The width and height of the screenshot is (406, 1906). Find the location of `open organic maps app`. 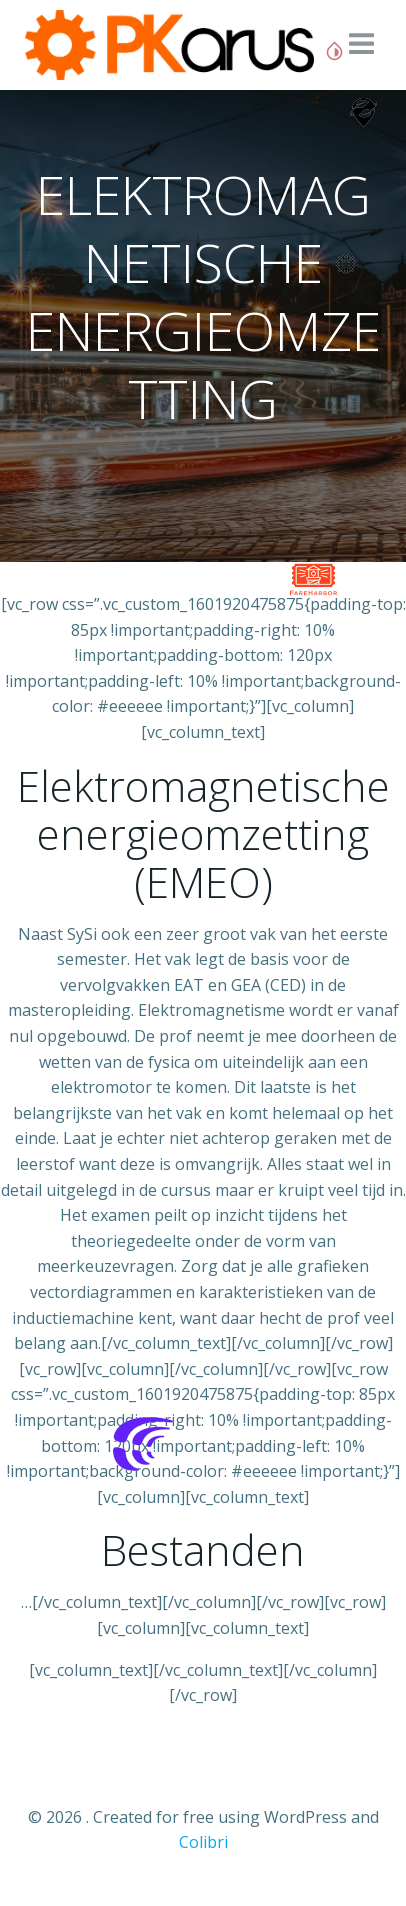

open organic maps app is located at coordinates (363, 112).